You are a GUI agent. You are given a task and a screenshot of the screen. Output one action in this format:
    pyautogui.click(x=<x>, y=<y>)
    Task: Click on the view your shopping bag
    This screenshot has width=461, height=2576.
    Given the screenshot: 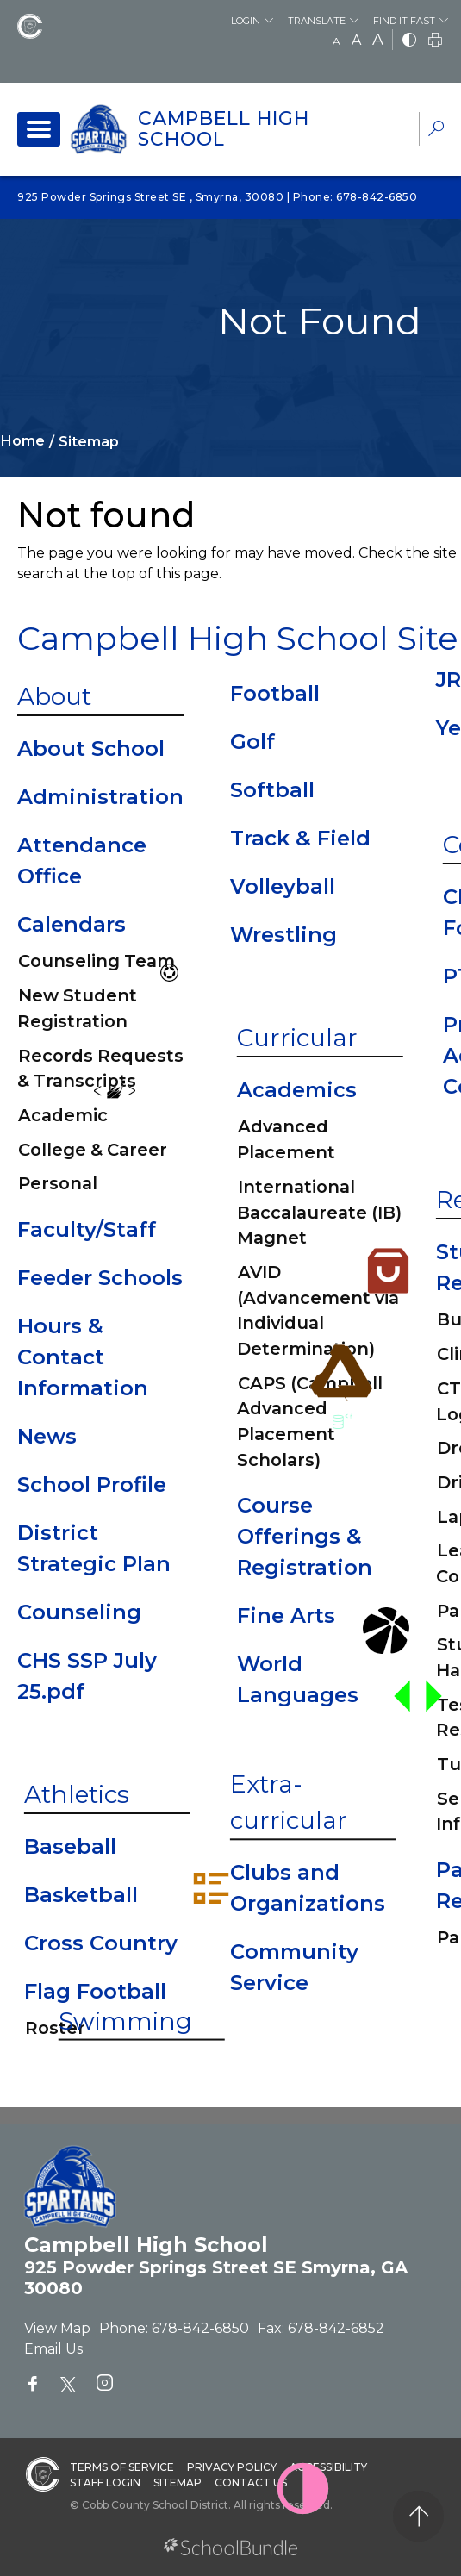 What is the action you would take?
    pyautogui.click(x=388, y=1270)
    